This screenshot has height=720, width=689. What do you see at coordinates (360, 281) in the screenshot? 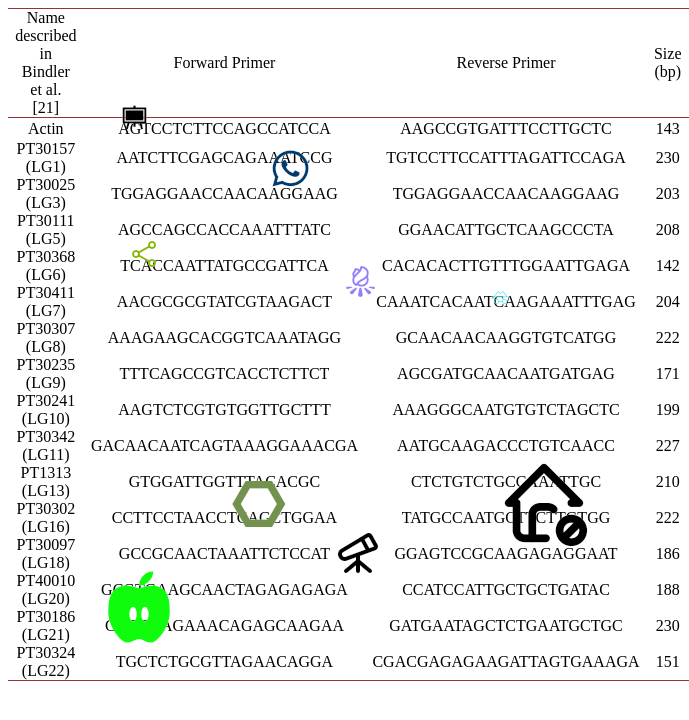
I see `access campfire or outdoor activity features` at bounding box center [360, 281].